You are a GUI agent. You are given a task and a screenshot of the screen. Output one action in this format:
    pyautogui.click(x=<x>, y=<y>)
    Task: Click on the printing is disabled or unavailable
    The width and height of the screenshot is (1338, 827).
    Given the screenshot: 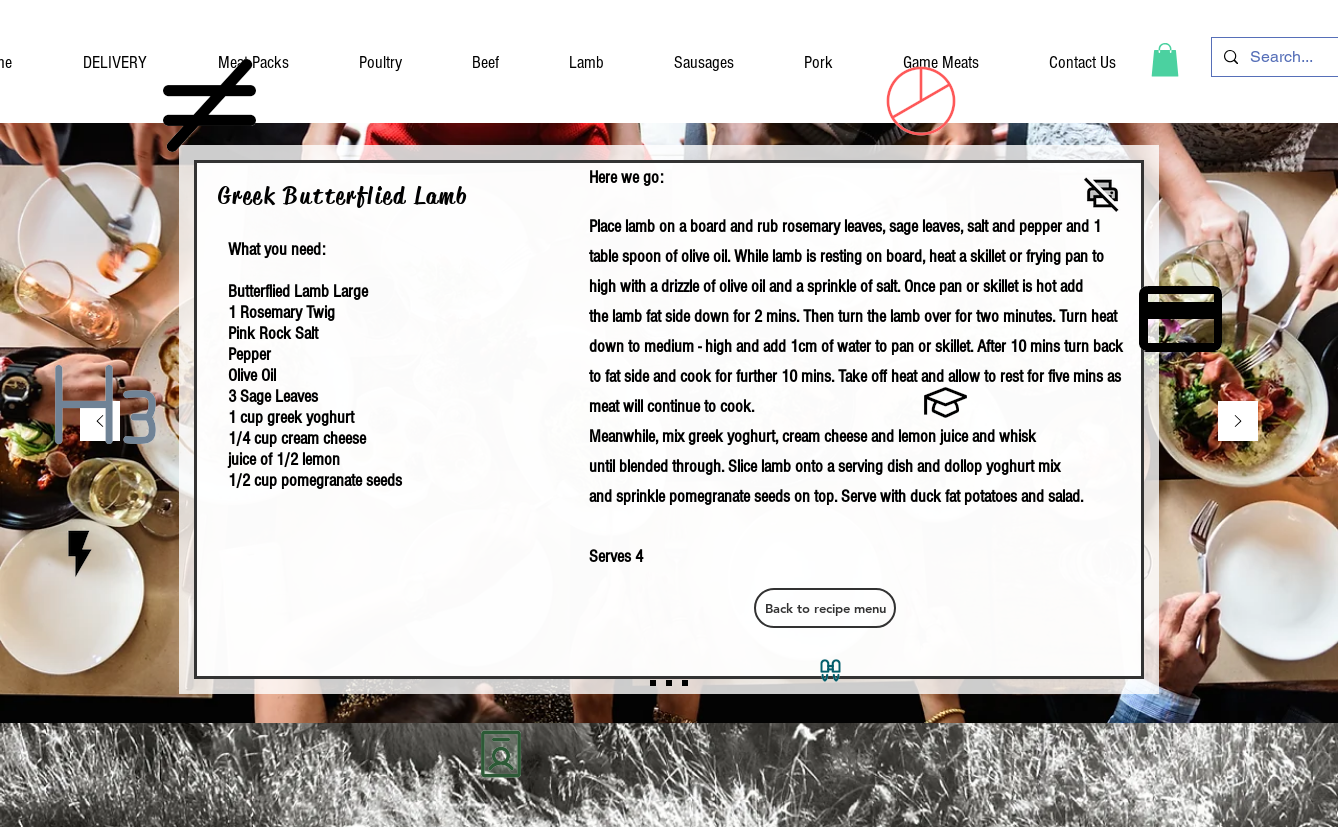 What is the action you would take?
    pyautogui.click(x=1102, y=193)
    